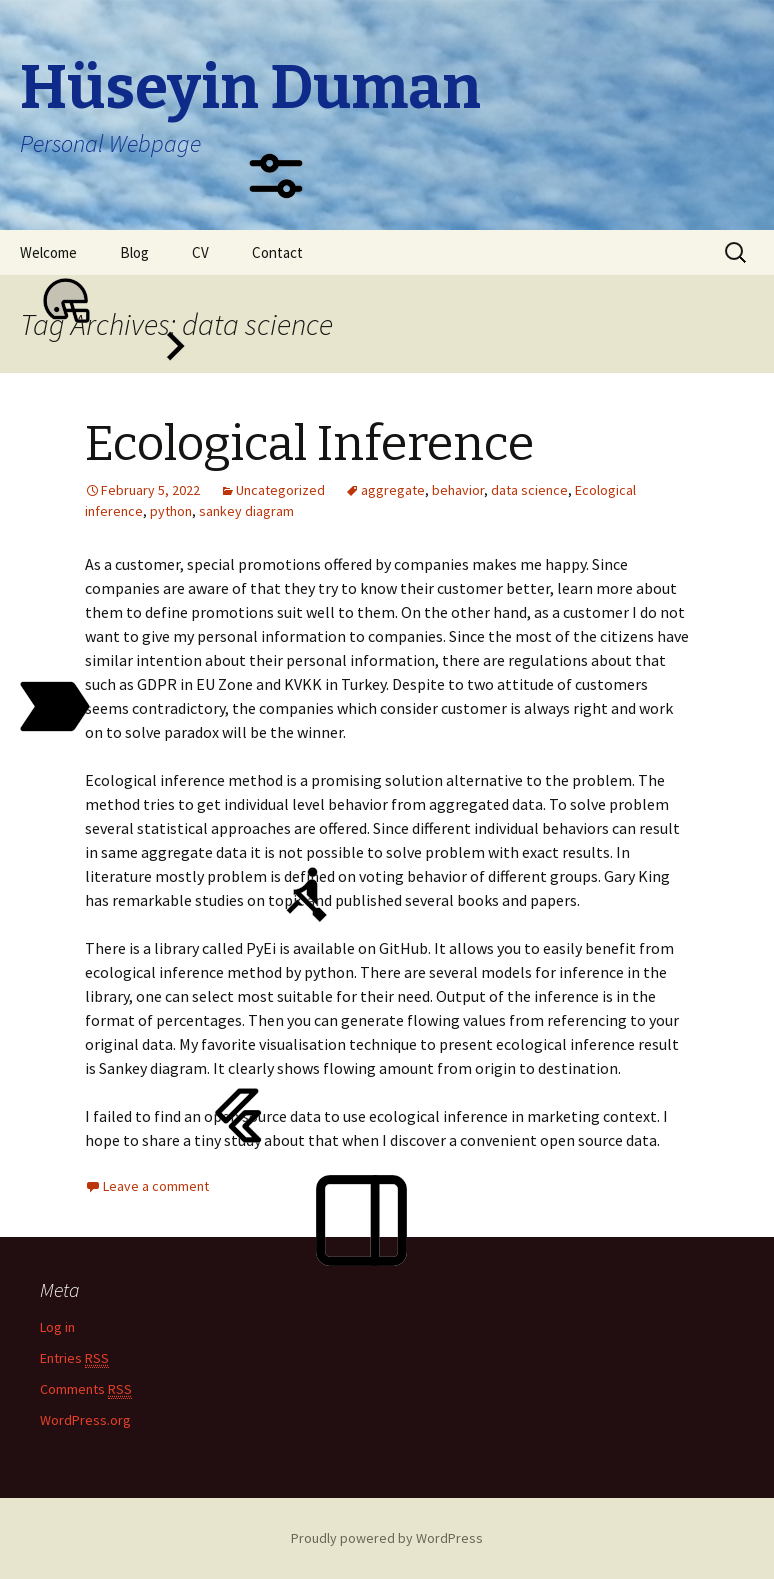 The height and width of the screenshot is (1579, 774). What do you see at coordinates (361, 1220) in the screenshot?
I see `toggle right sidebar panel` at bounding box center [361, 1220].